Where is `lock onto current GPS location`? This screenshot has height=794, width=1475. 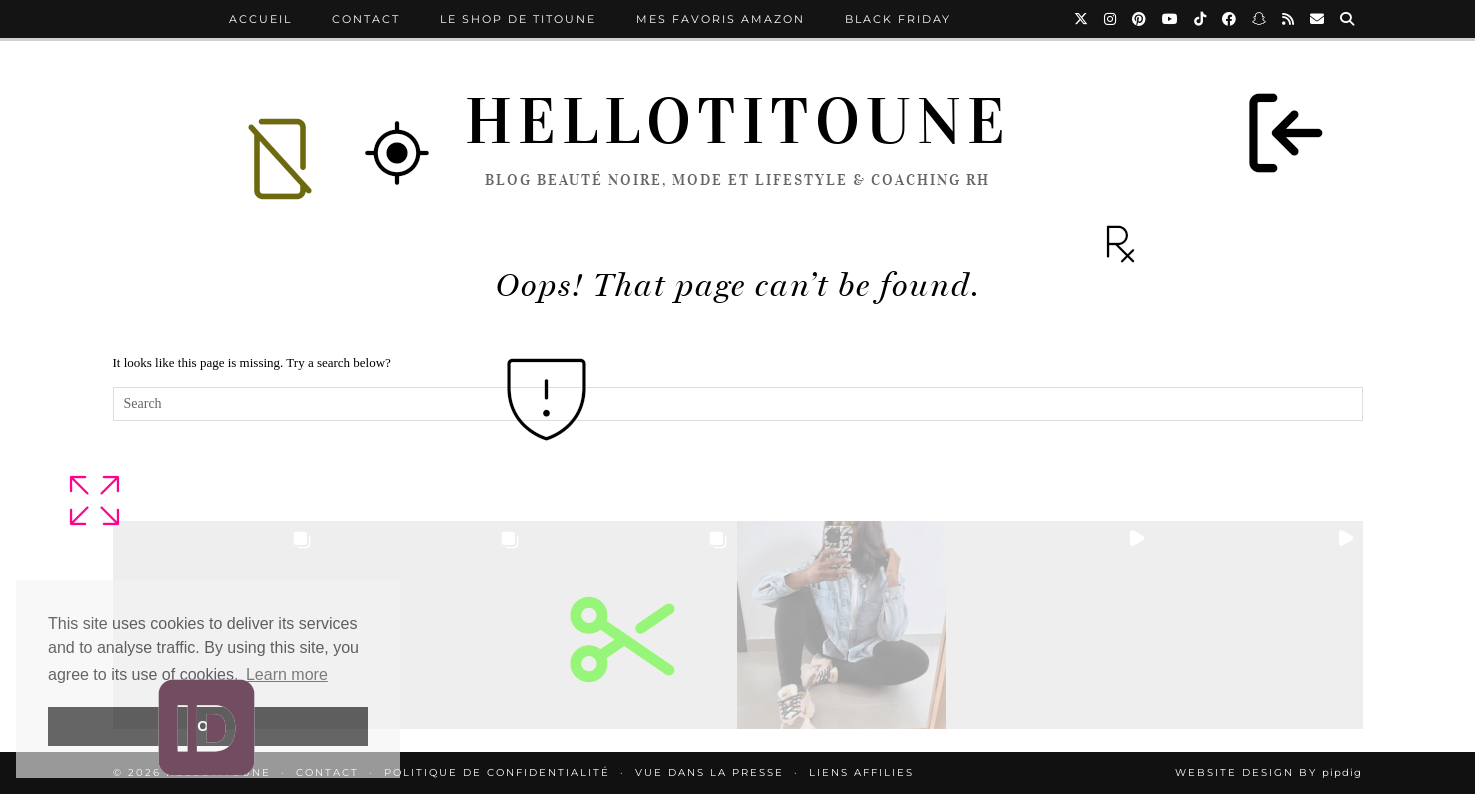 lock onto current GPS location is located at coordinates (397, 153).